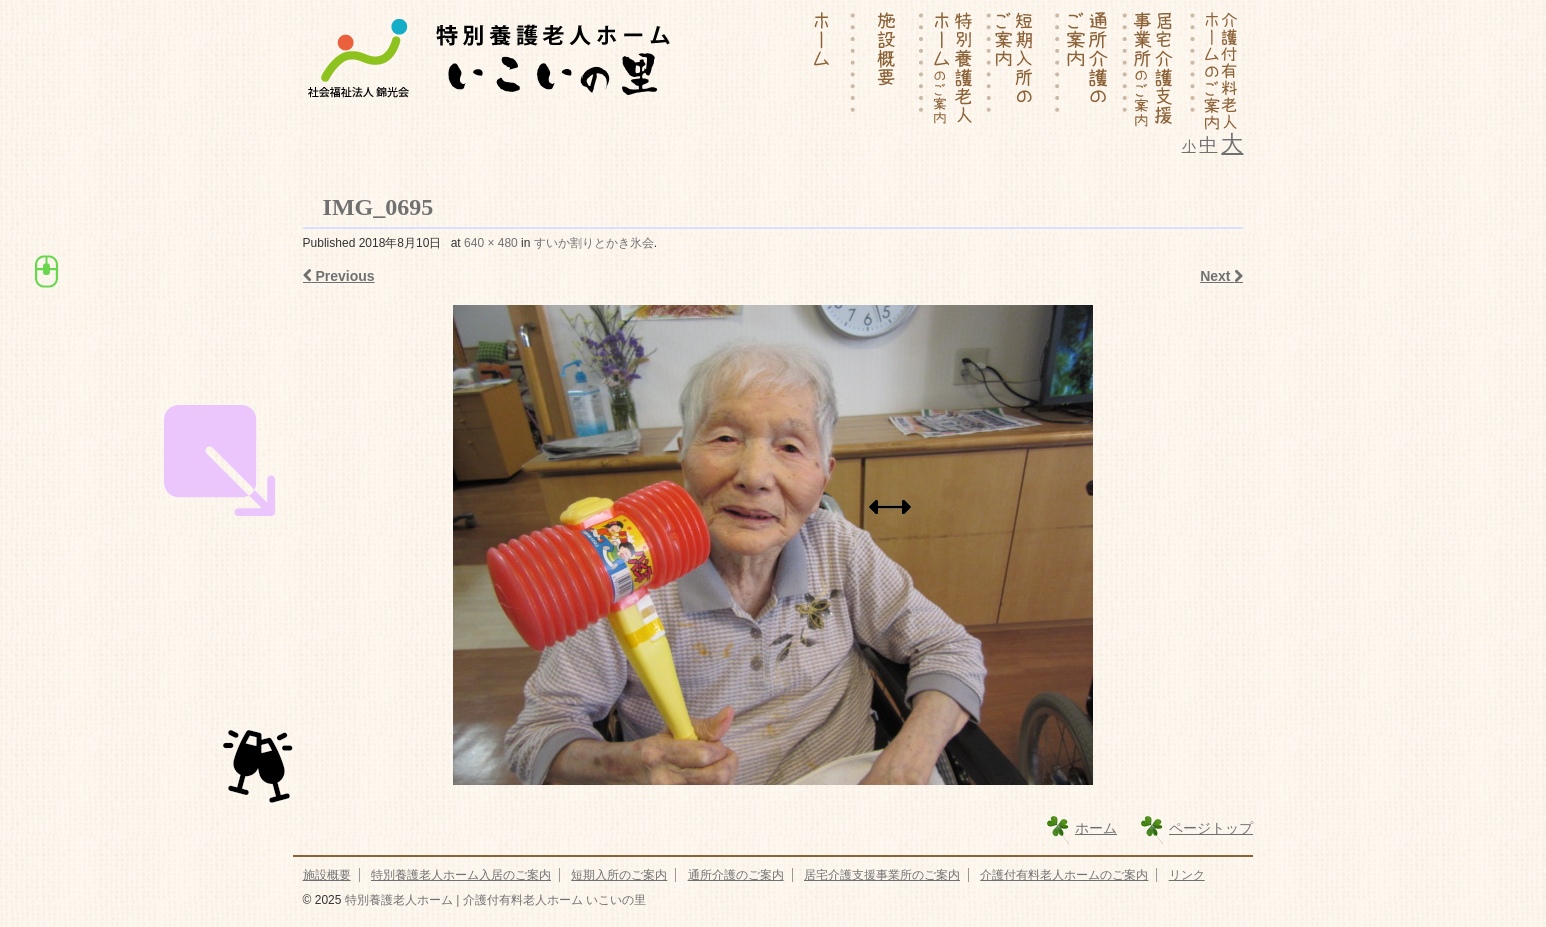 The width and height of the screenshot is (1546, 927). Describe the element at coordinates (219, 460) in the screenshot. I see `resize or scale down an element` at that location.